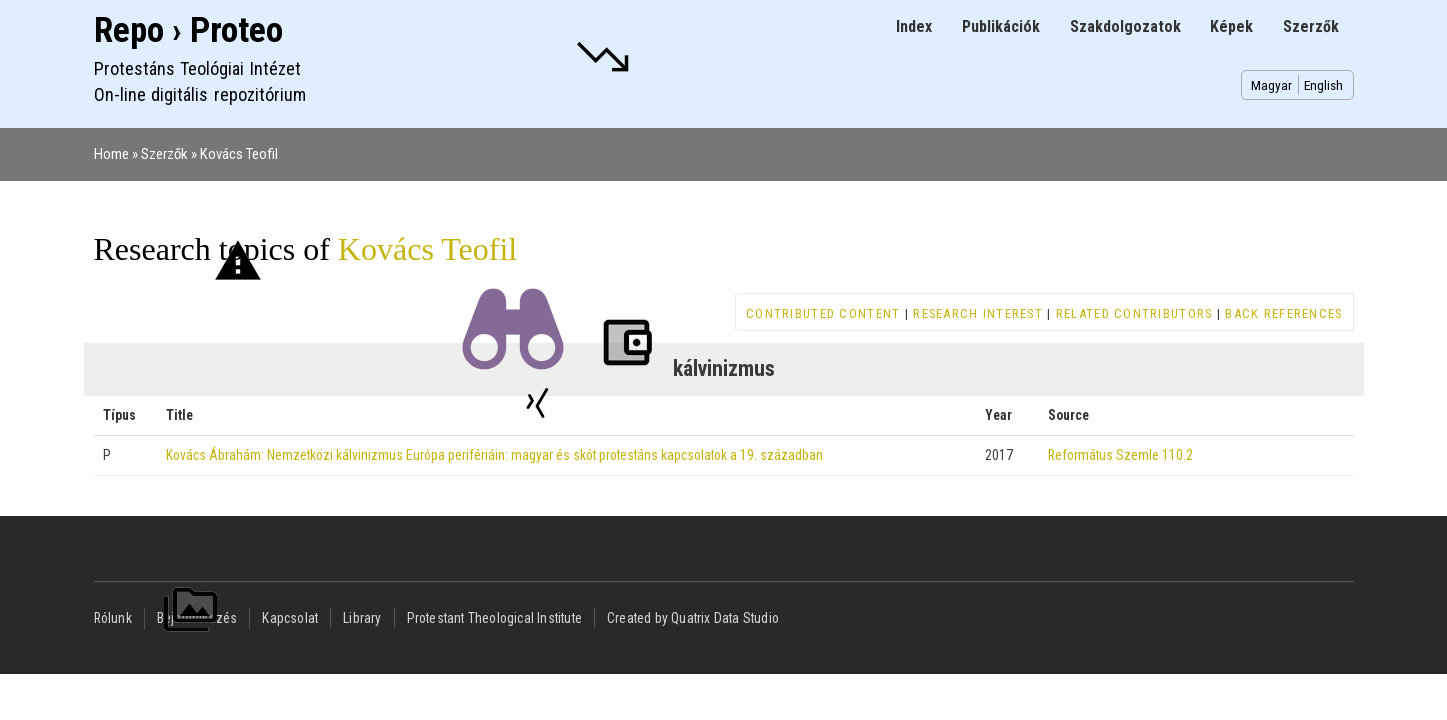 The image size is (1447, 720). What do you see at coordinates (603, 57) in the screenshot?
I see `indicates a declining trend or decrease in value` at bounding box center [603, 57].